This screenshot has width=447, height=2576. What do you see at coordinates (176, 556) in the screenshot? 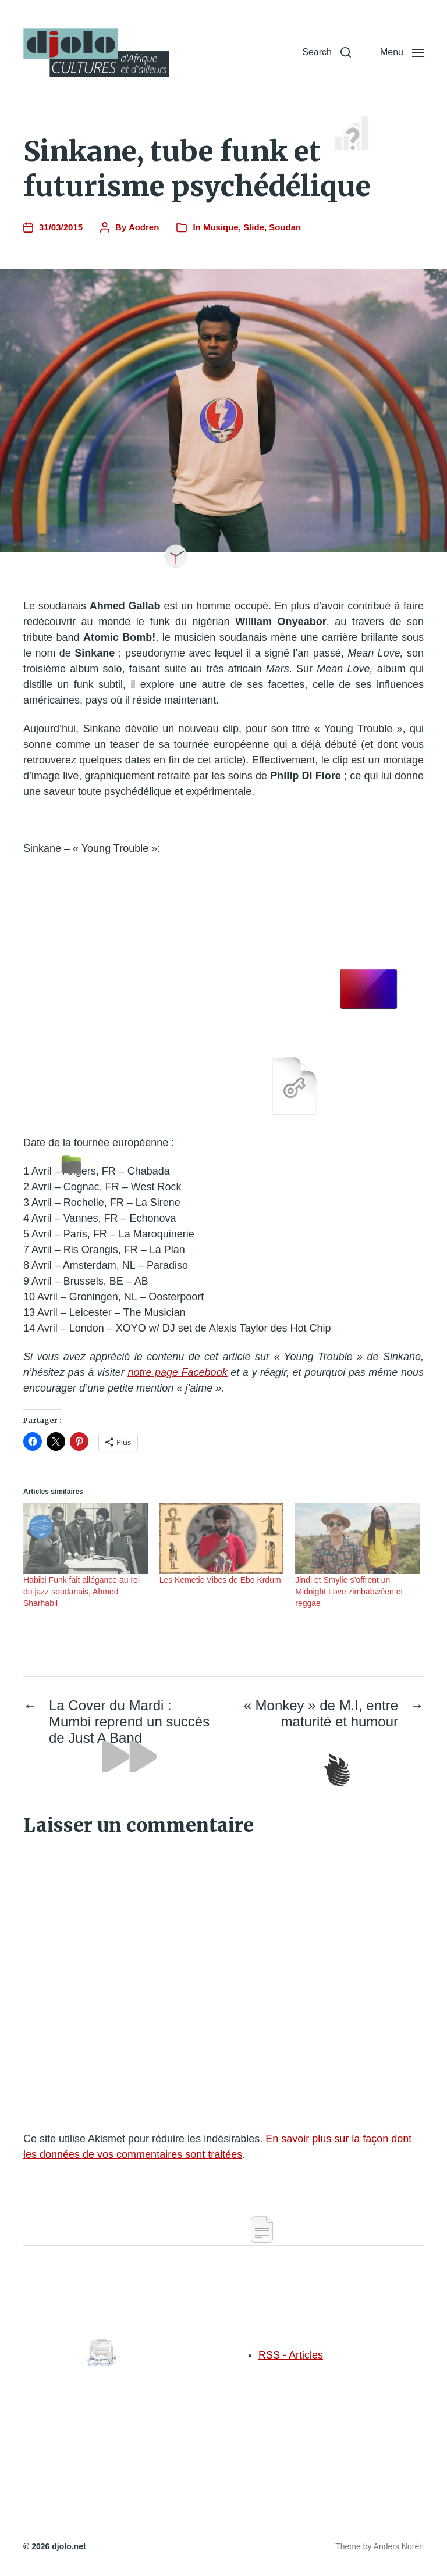
I see `access date and time settings` at bounding box center [176, 556].